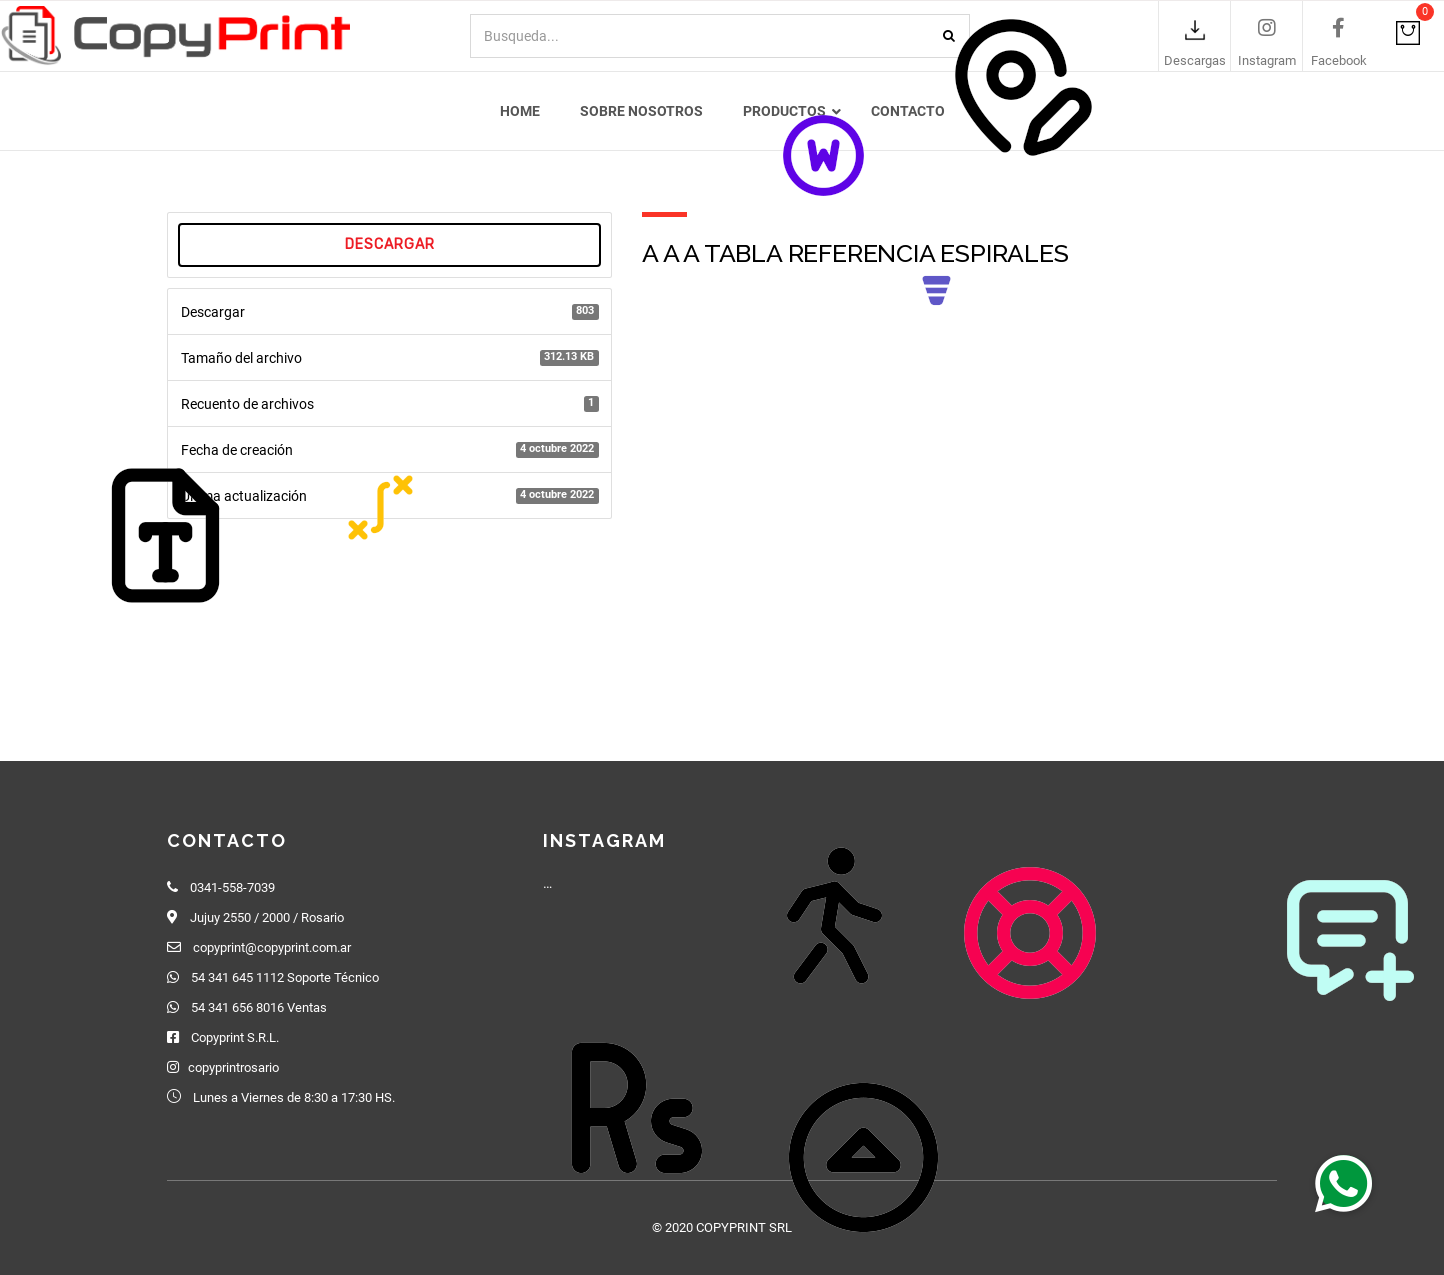 The height and width of the screenshot is (1275, 1444). I want to click on edit a saved location, so click(1023, 87).